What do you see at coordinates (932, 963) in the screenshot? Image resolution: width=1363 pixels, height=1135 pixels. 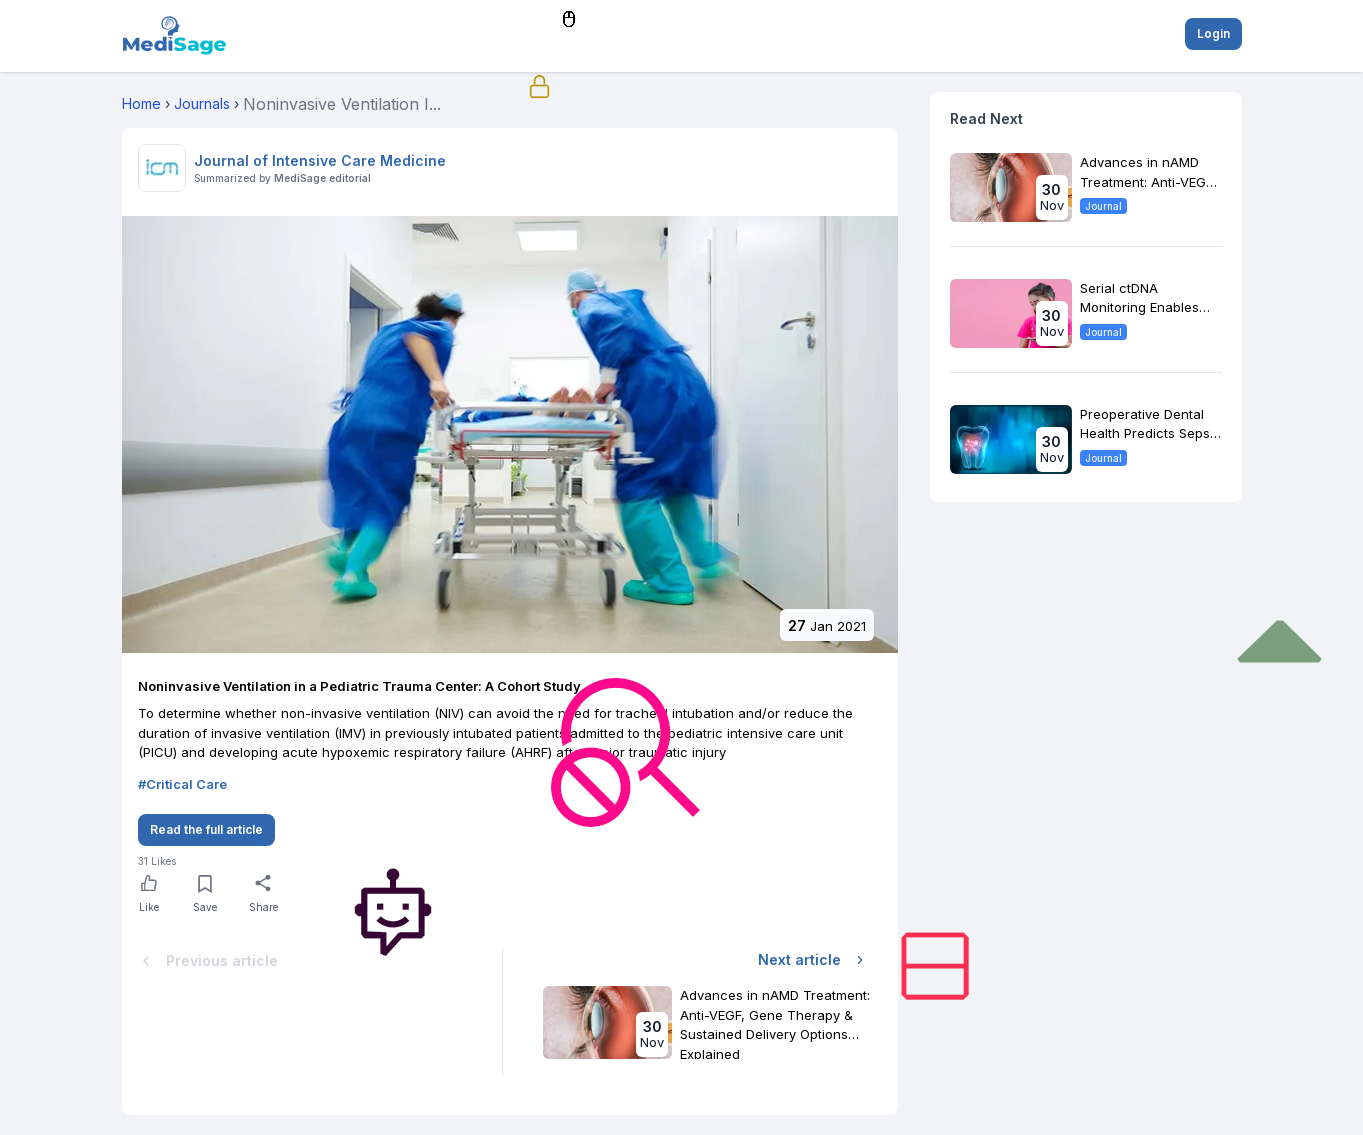 I see `split editor view horizontally` at bounding box center [932, 963].